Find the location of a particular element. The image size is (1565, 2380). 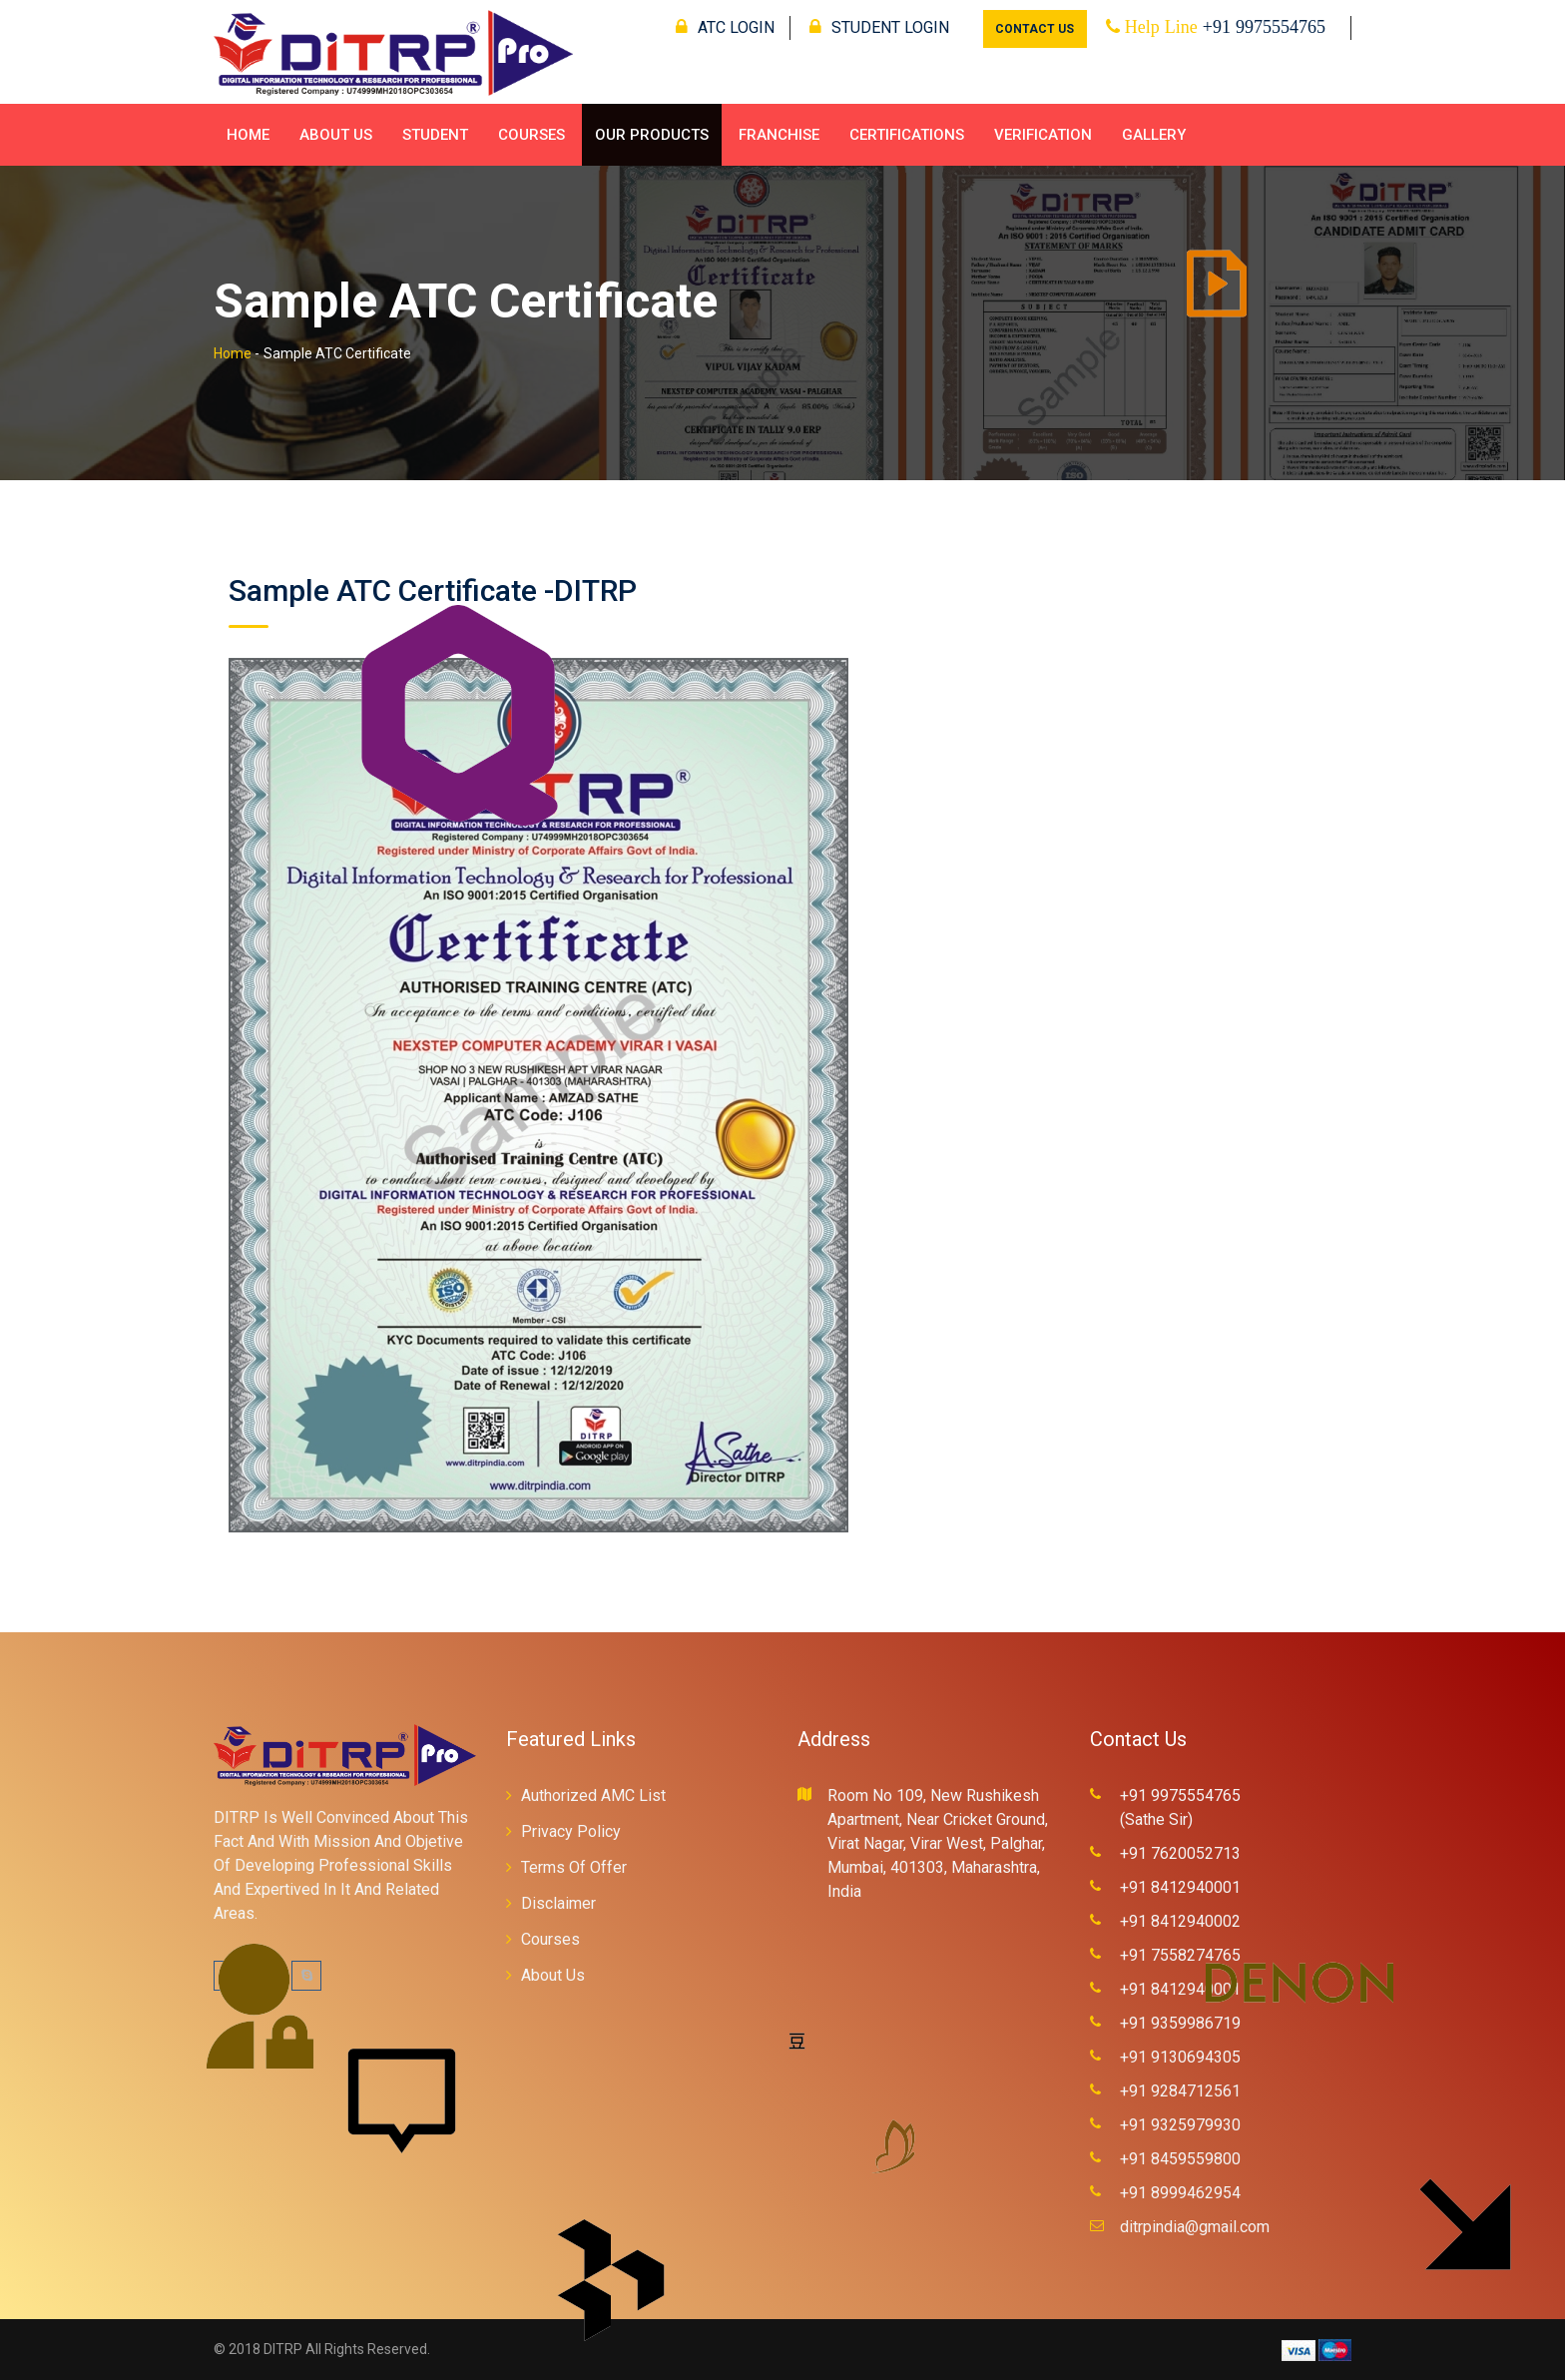

open a video file is located at coordinates (1217, 284).